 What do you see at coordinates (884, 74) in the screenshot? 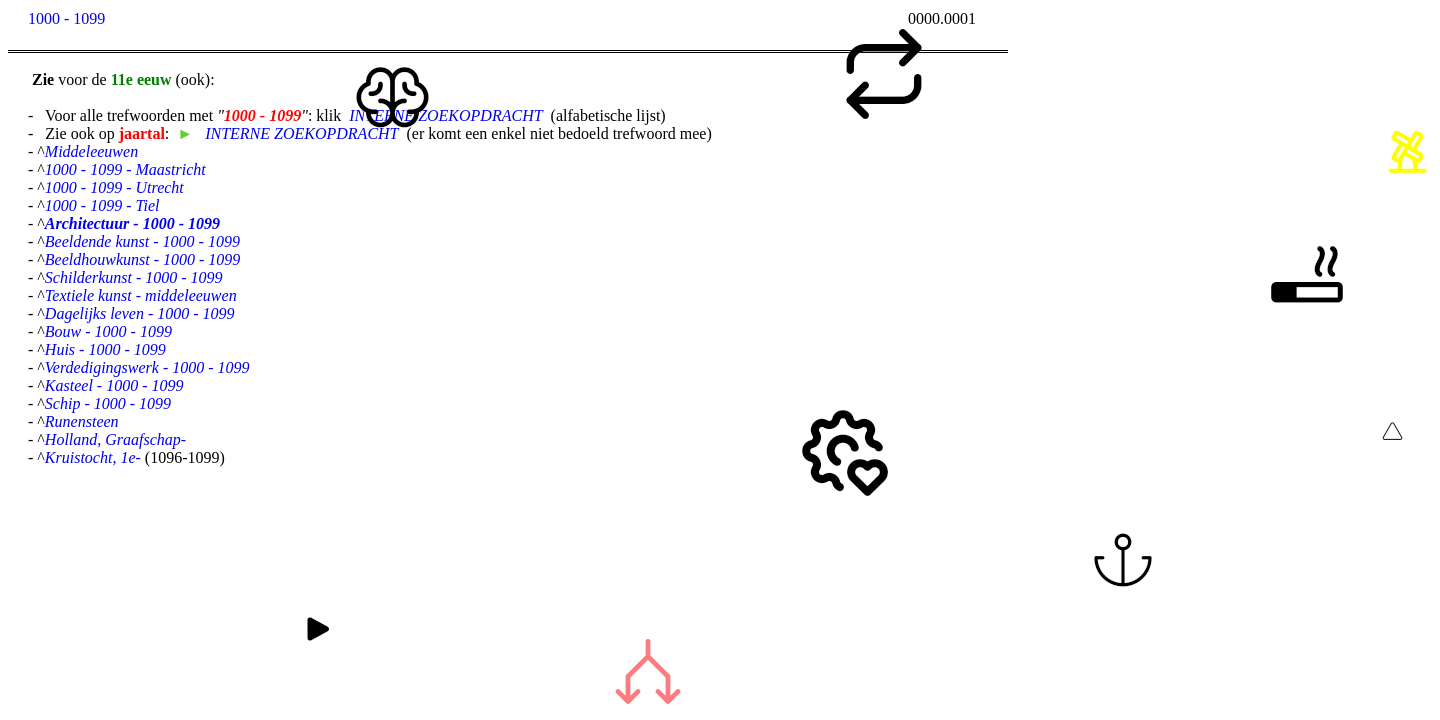
I see `enable repeat or loop mode` at bounding box center [884, 74].